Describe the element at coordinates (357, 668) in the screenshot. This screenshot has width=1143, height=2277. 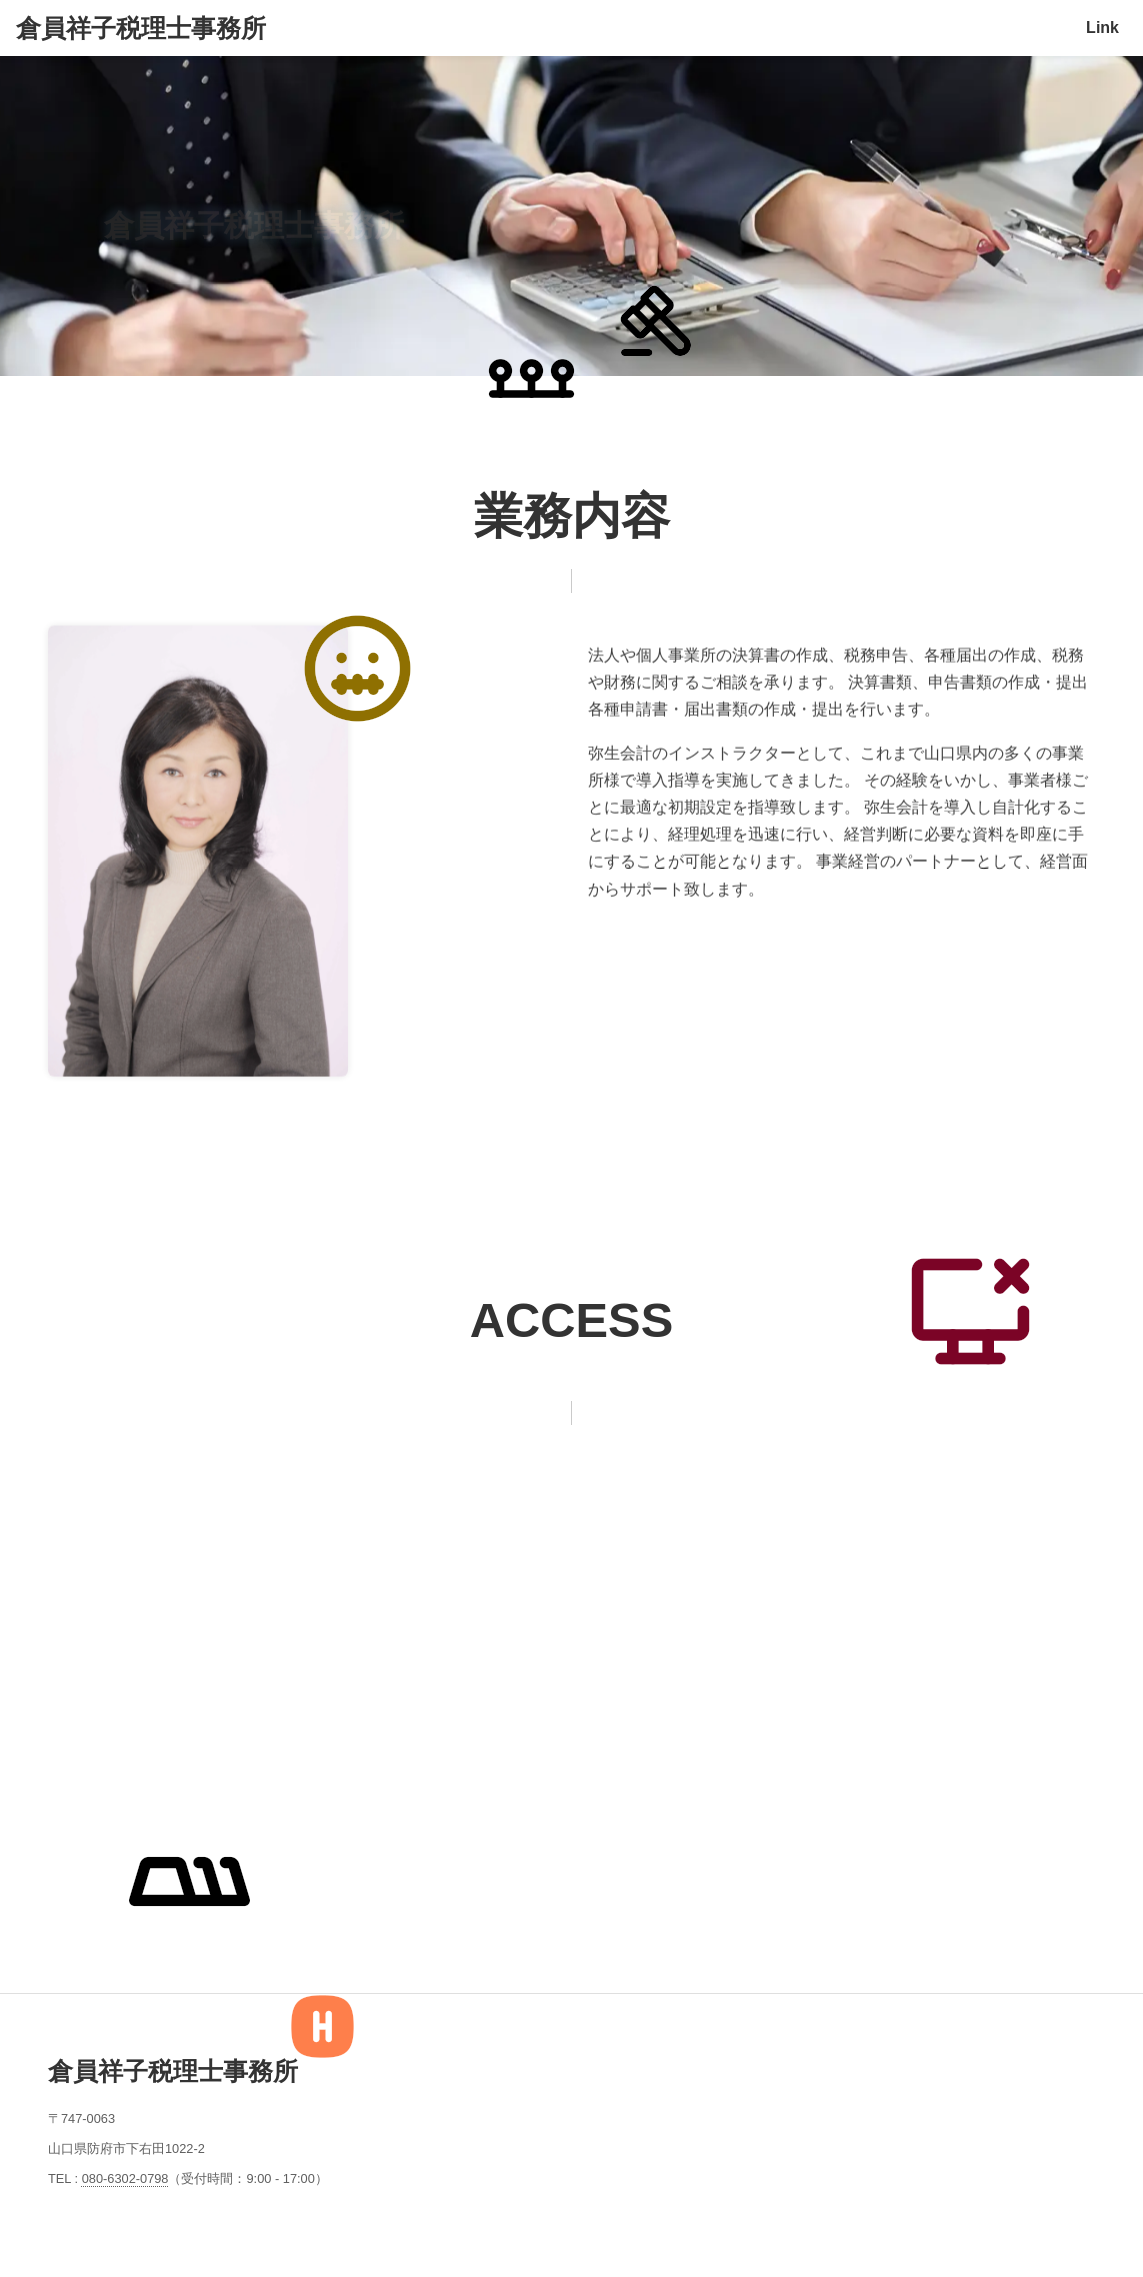
I see `indicates a muted or silenced notification state` at that location.